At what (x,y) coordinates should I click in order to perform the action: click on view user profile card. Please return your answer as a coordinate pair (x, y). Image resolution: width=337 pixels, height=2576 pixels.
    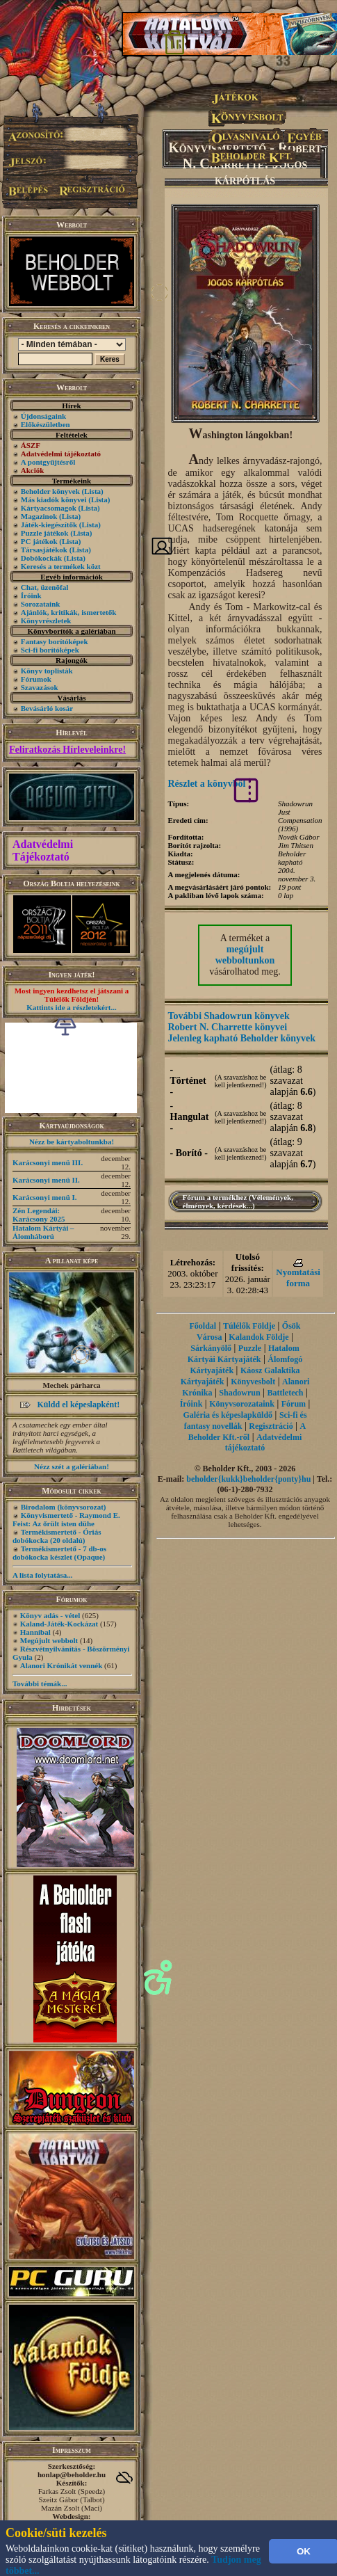
    Looking at the image, I should click on (162, 546).